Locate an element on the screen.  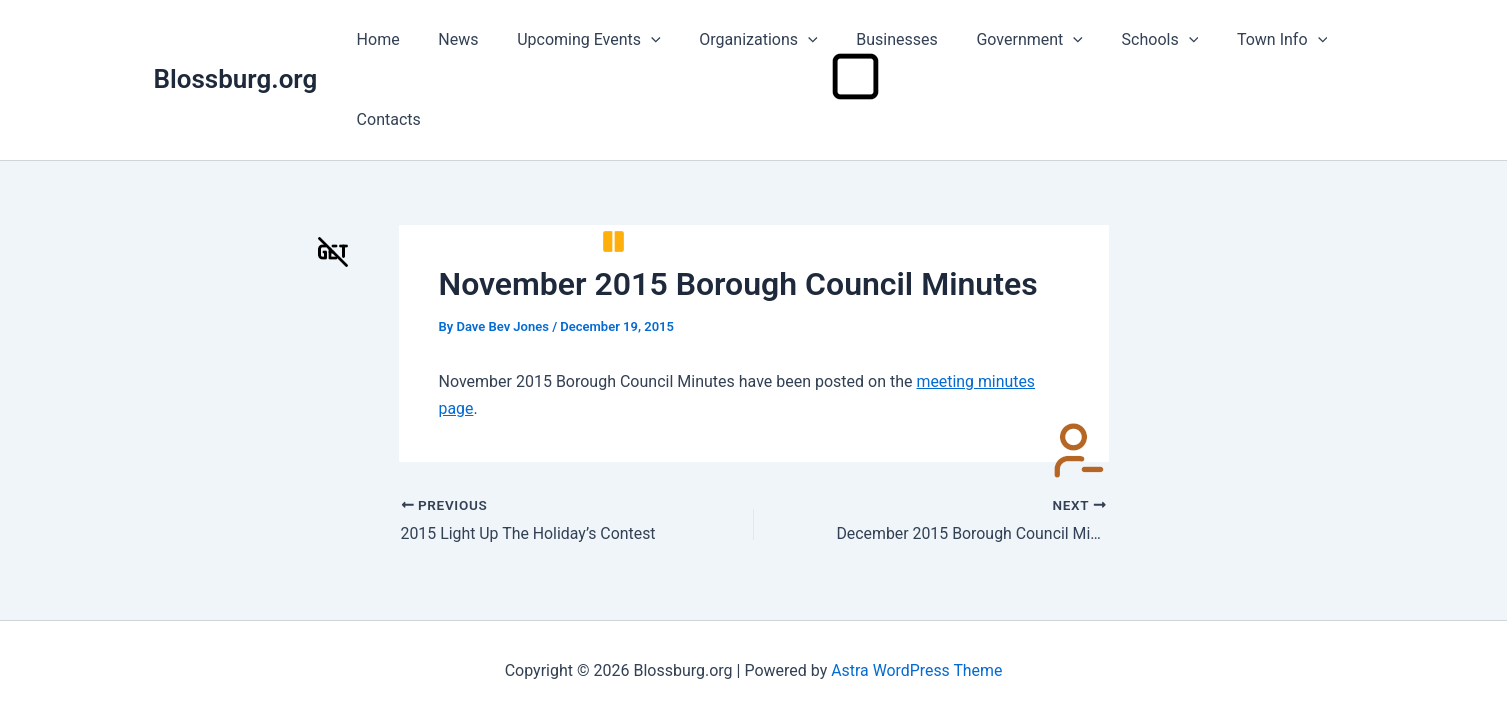
remove a user or contact is located at coordinates (1073, 450).